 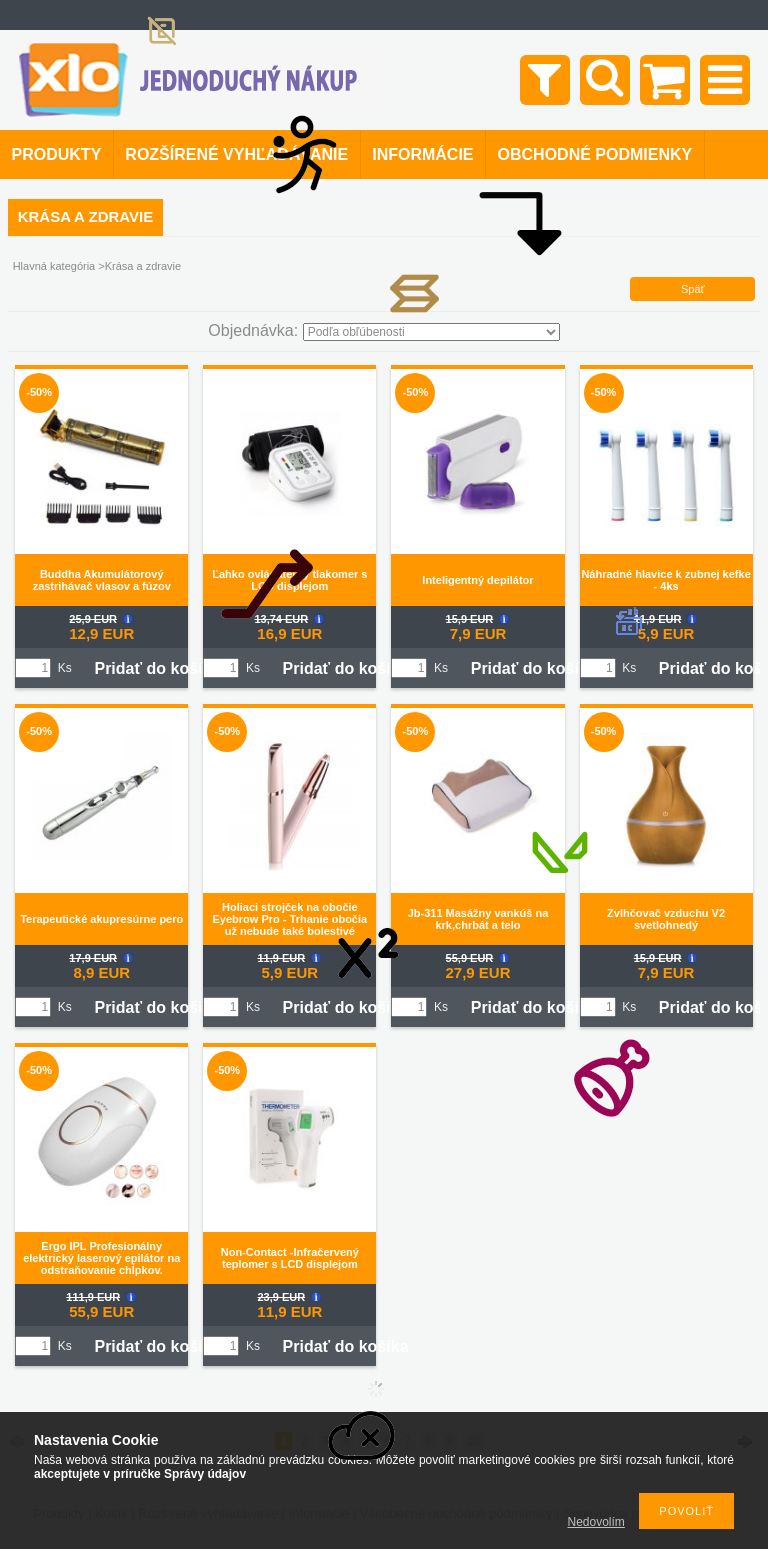 What do you see at coordinates (162, 31) in the screenshot?
I see `explicit content filter is enabled` at bounding box center [162, 31].